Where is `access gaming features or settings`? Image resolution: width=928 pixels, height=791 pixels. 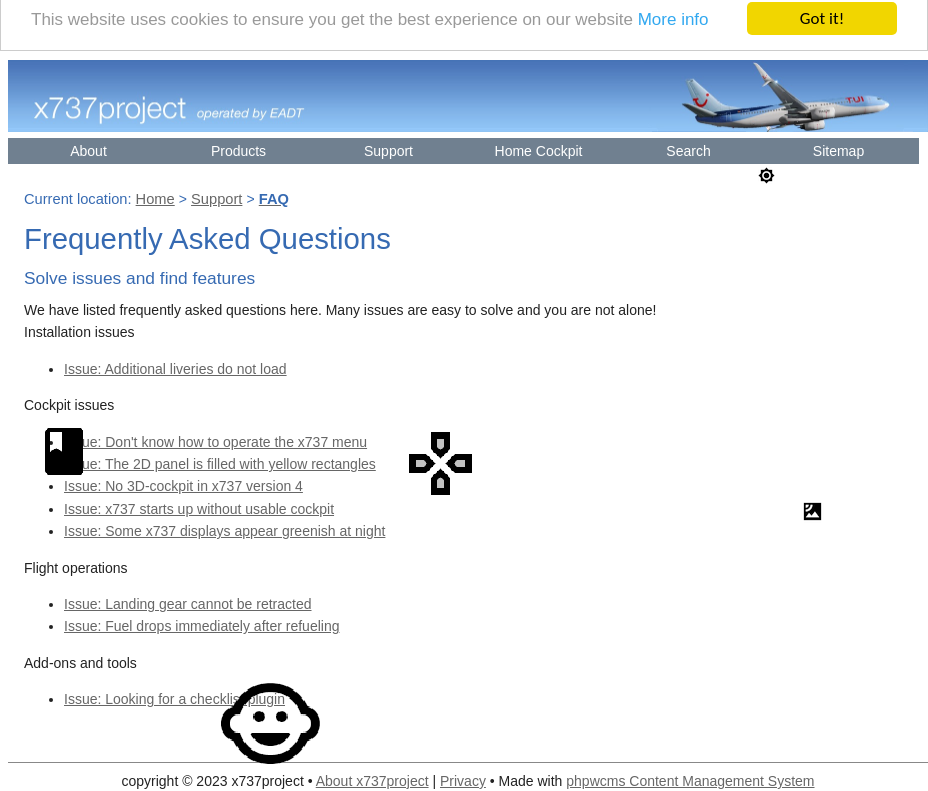
access gaming features or settings is located at coordinates (440, 463).